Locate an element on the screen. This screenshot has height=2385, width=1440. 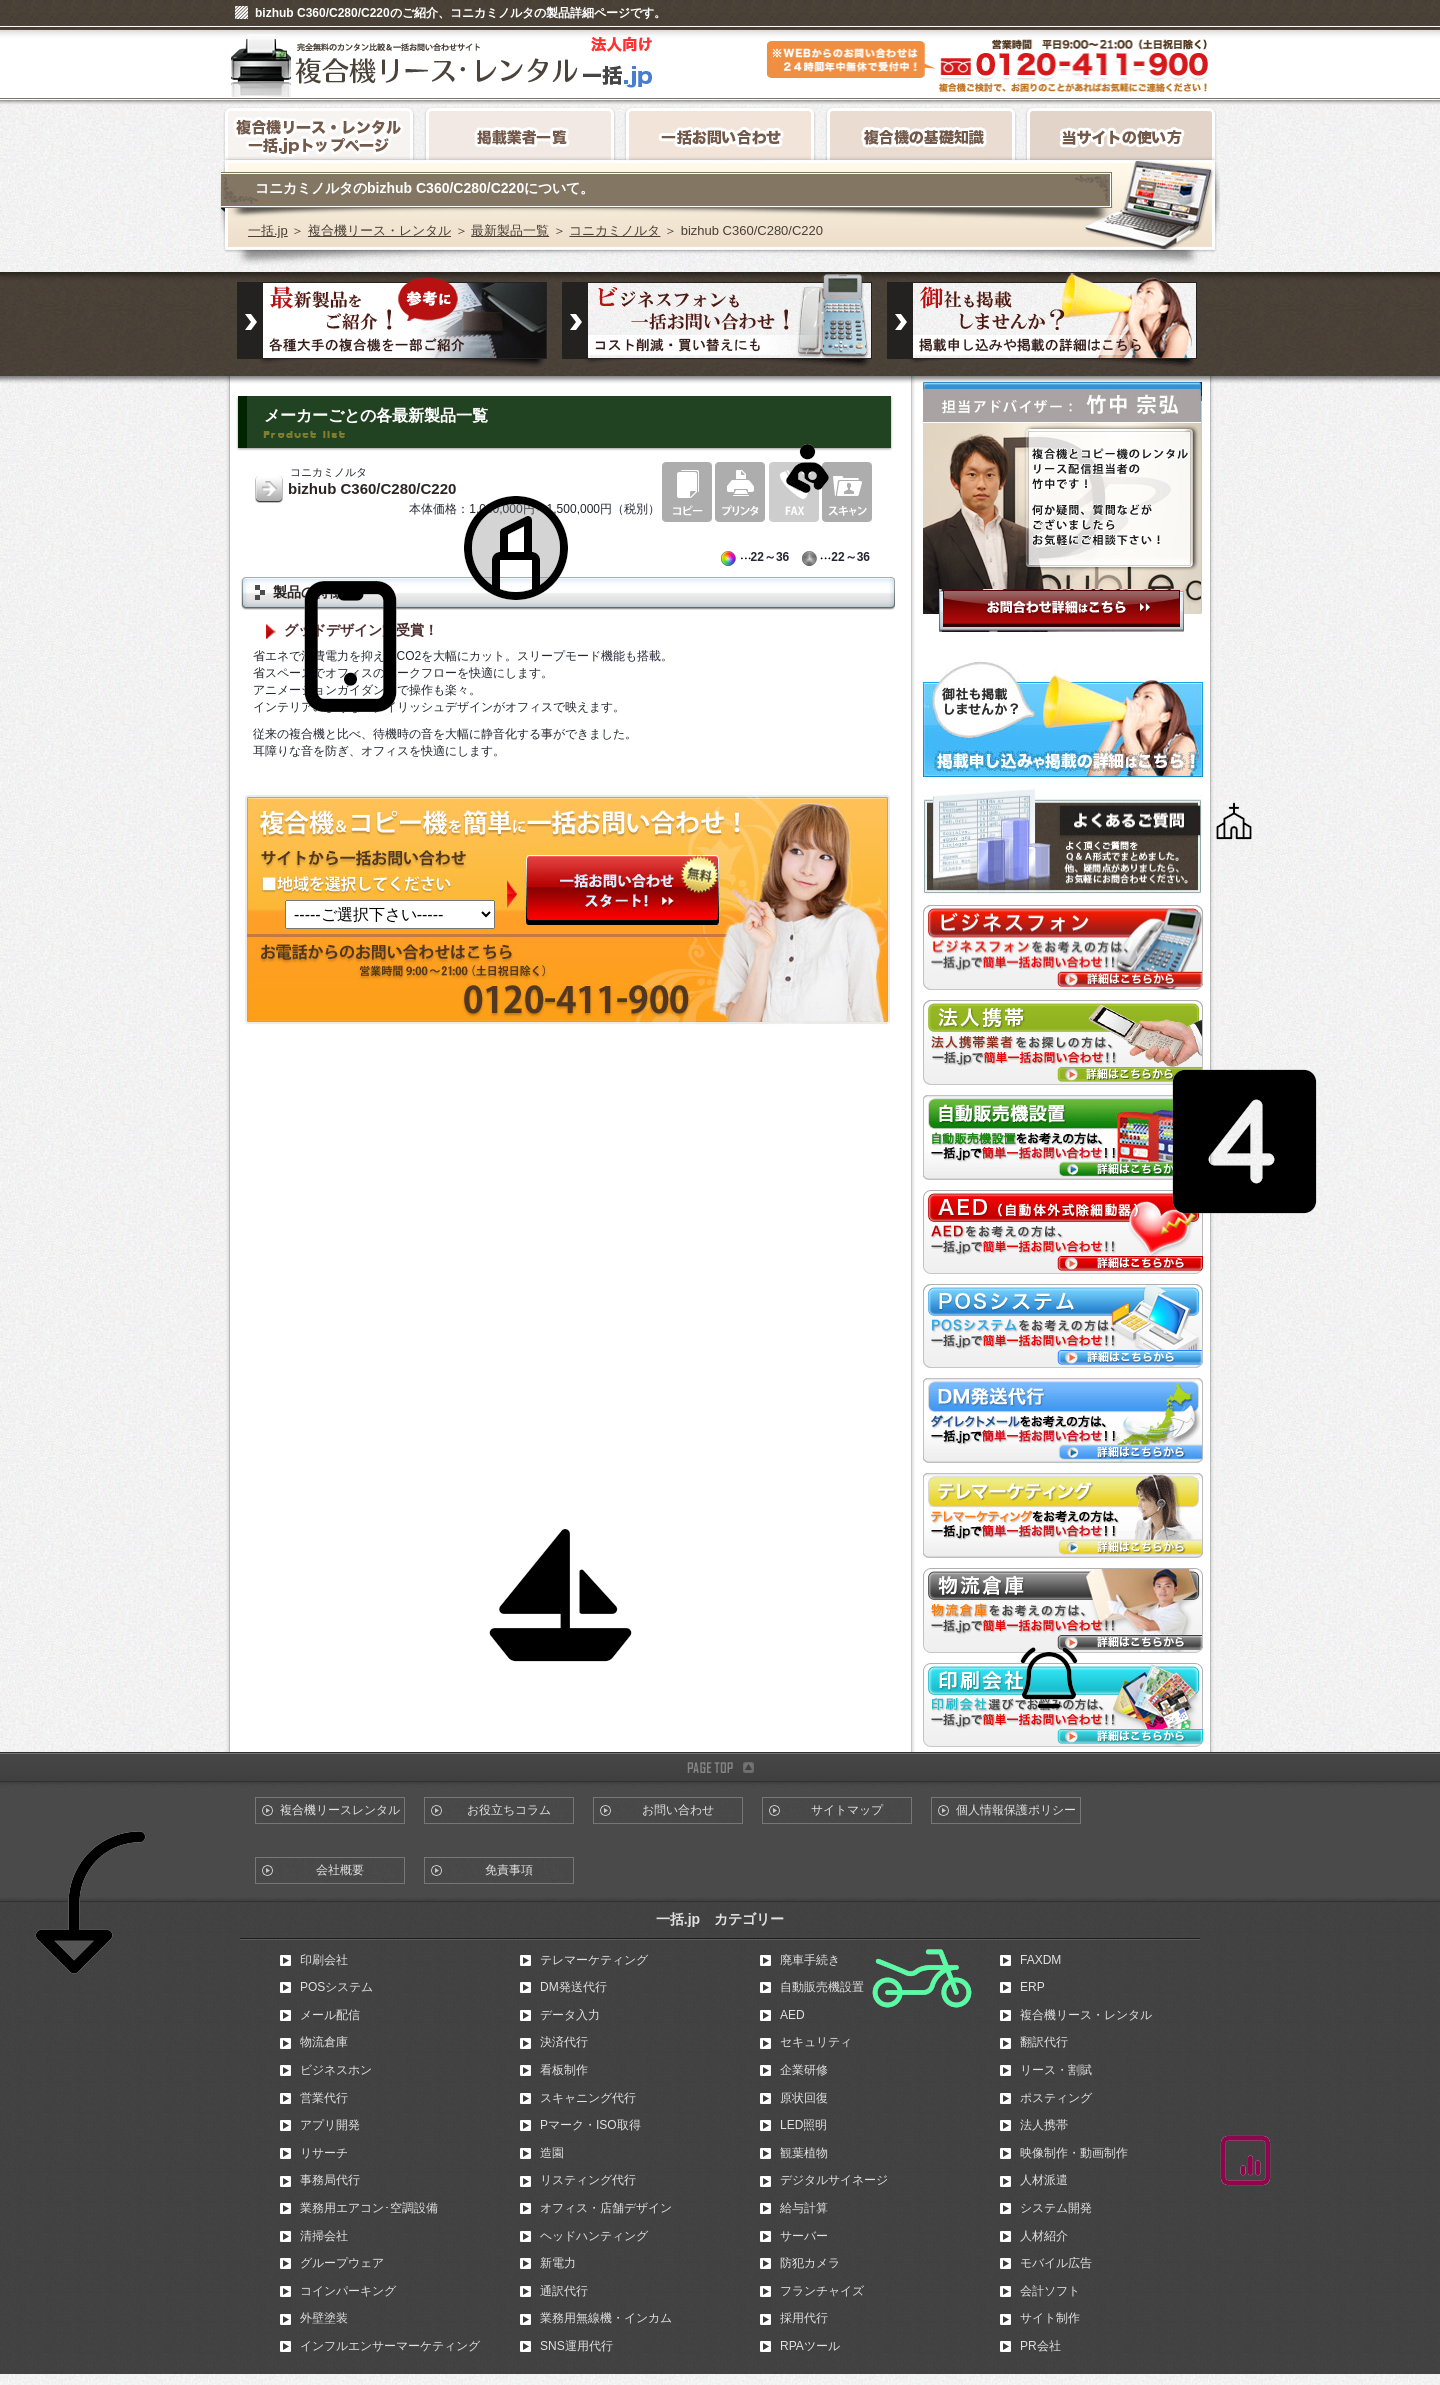
indicates a breastfeeding or nursing room is located at coordinates (807, 468).